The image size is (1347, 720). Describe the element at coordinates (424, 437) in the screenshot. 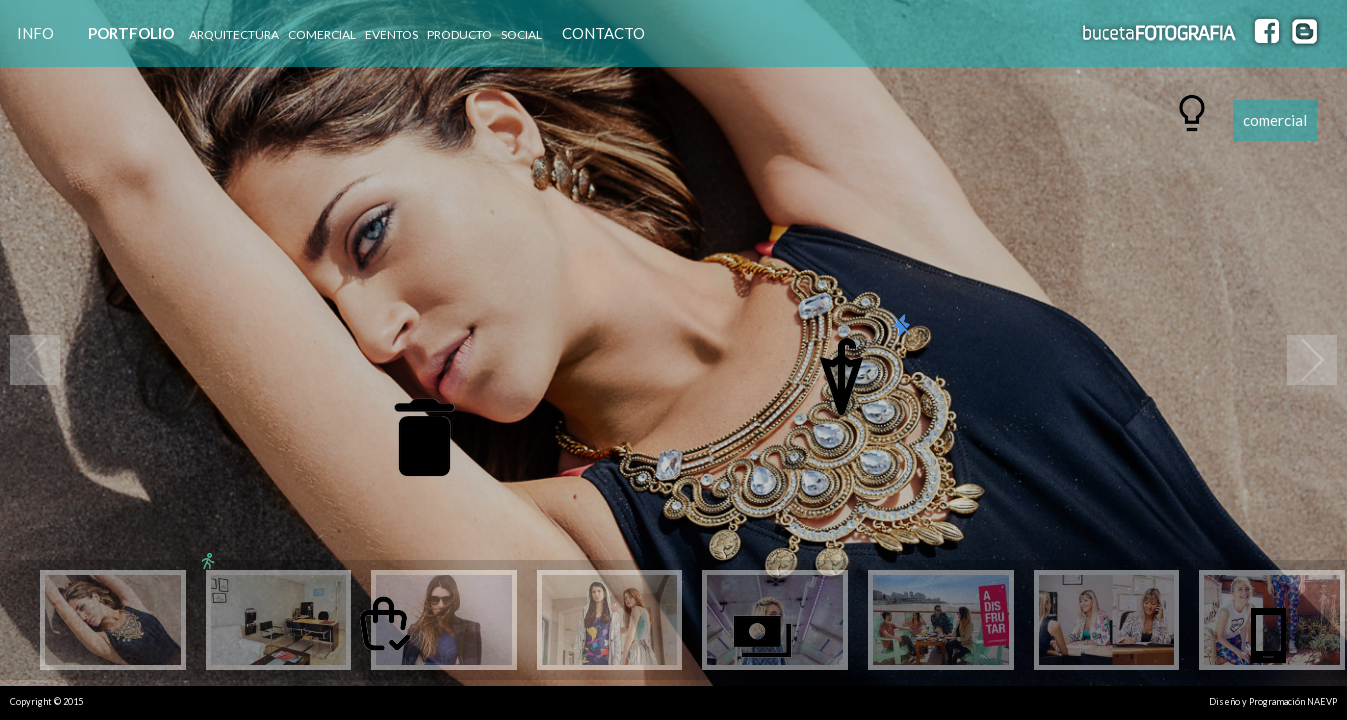

I see `delete selected item` at that location.